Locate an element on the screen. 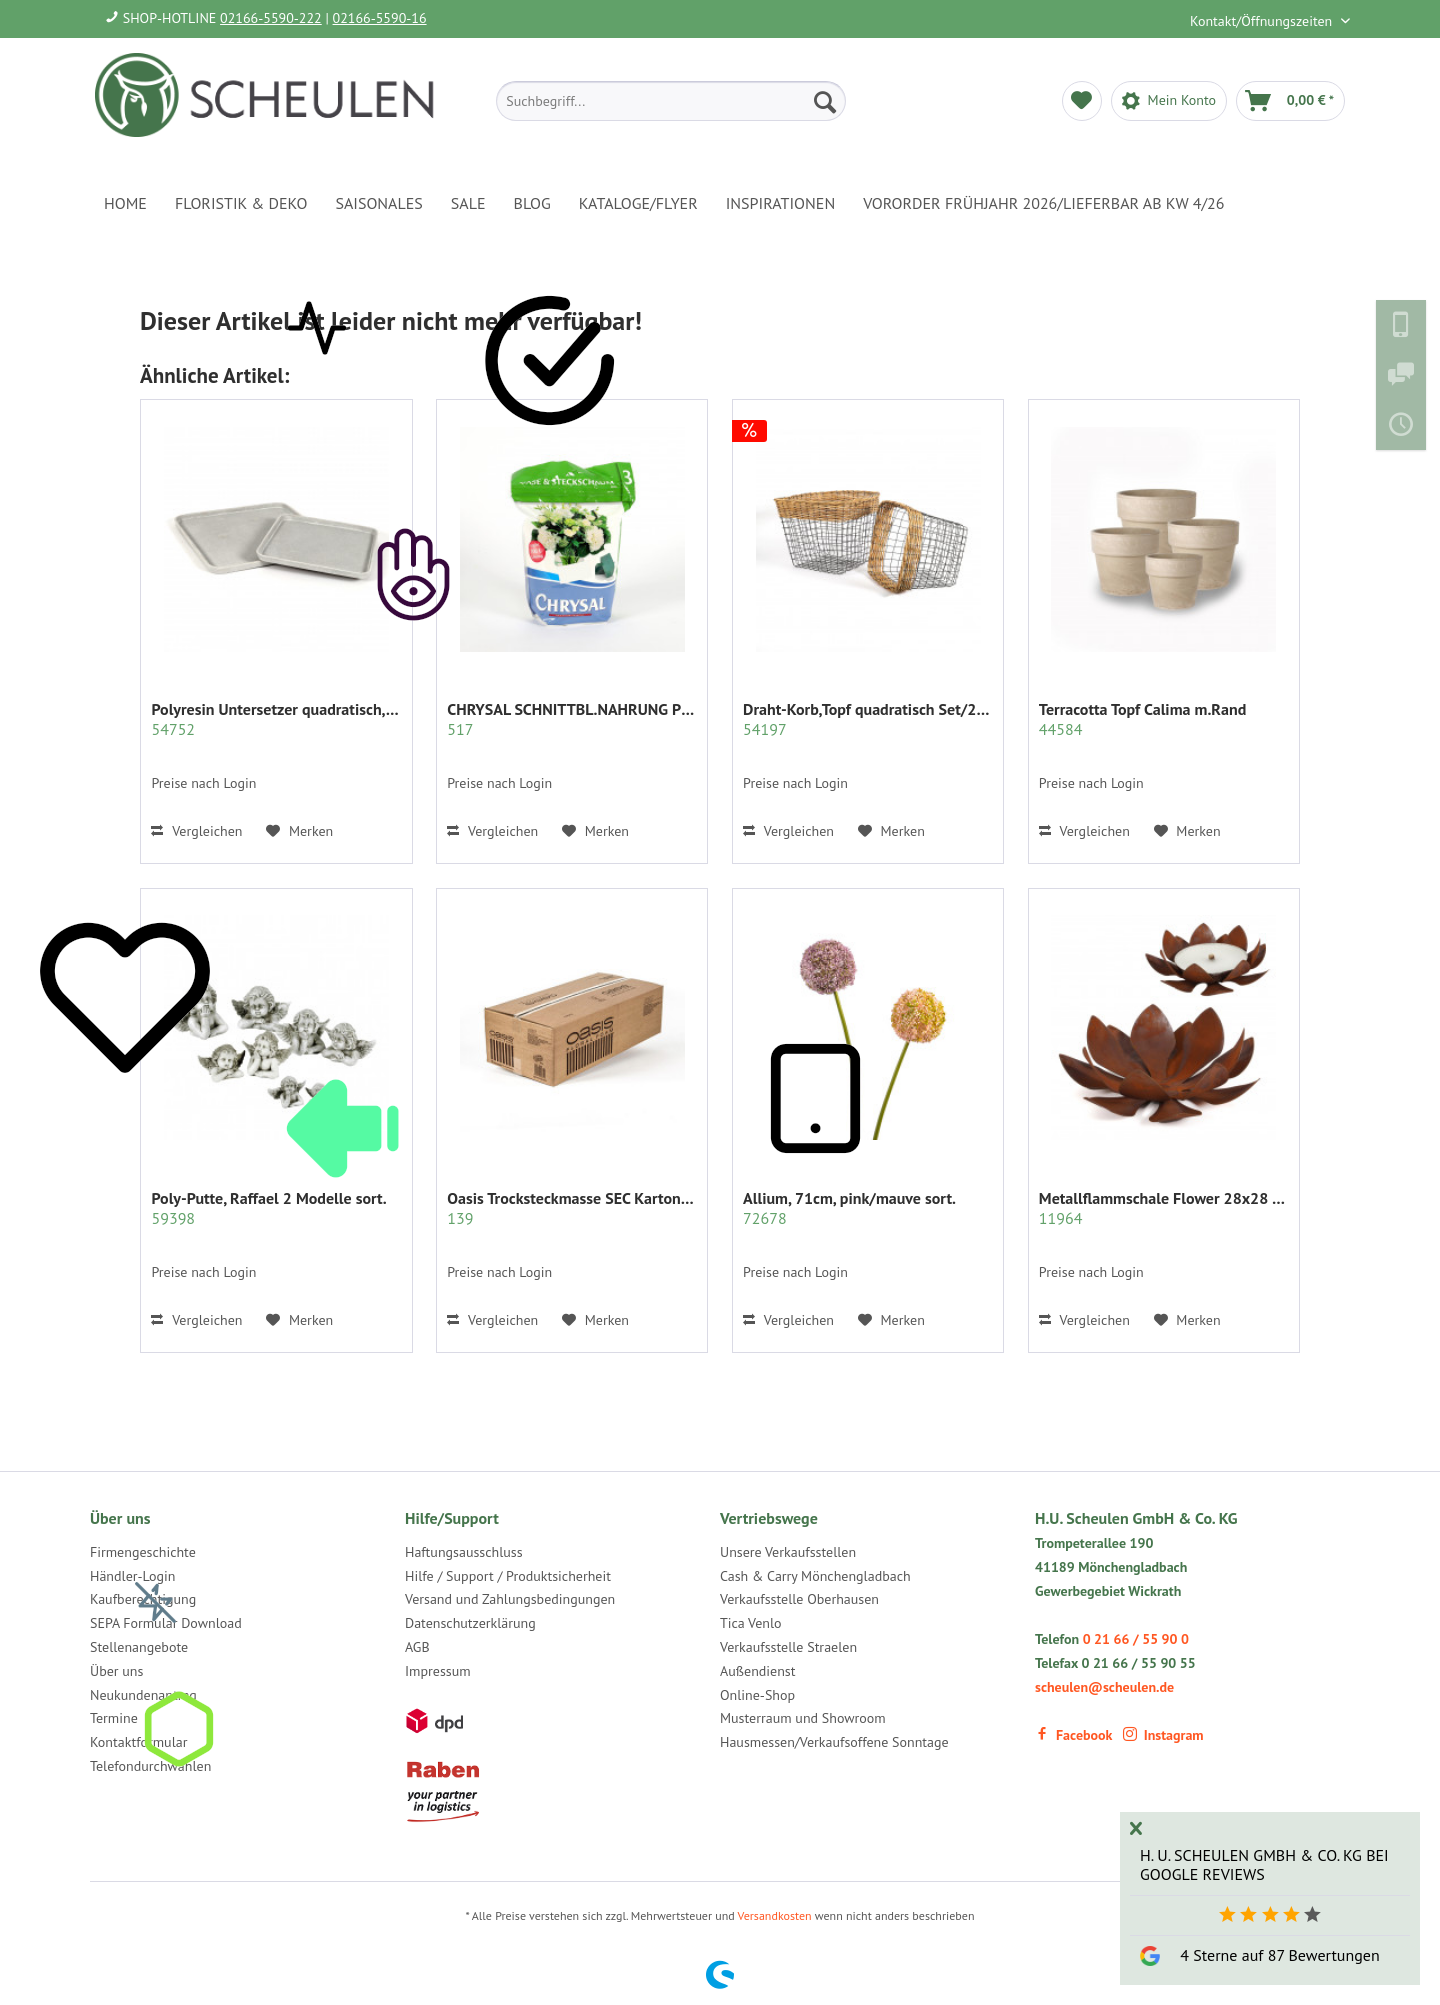 This screenshot has height=2005, width=1440. disable flash or lightning mode is located at coordinates (155, 1602).